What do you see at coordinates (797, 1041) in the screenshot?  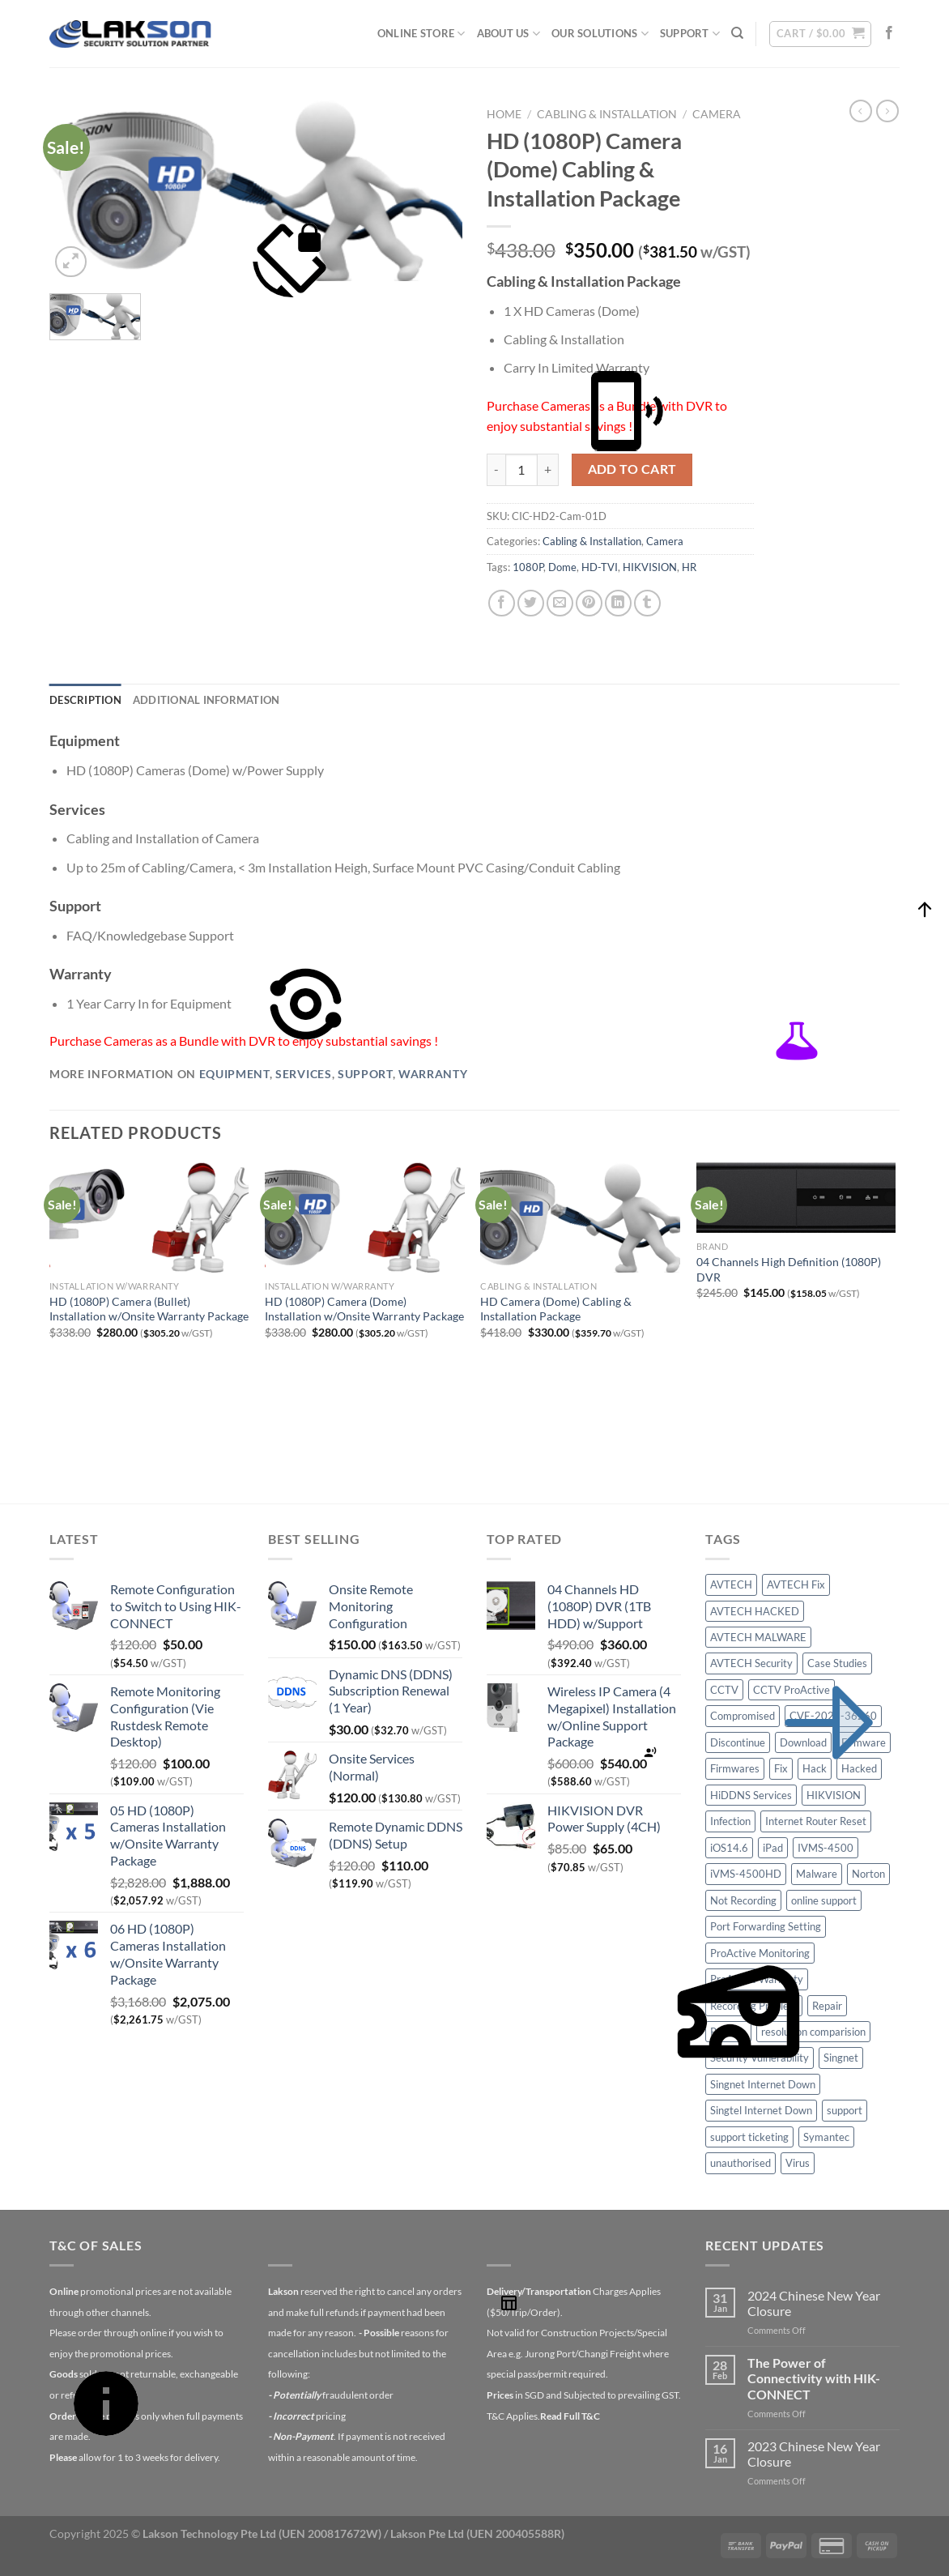 I see `access experimental or beta features` at bounding box center [797, 1041].